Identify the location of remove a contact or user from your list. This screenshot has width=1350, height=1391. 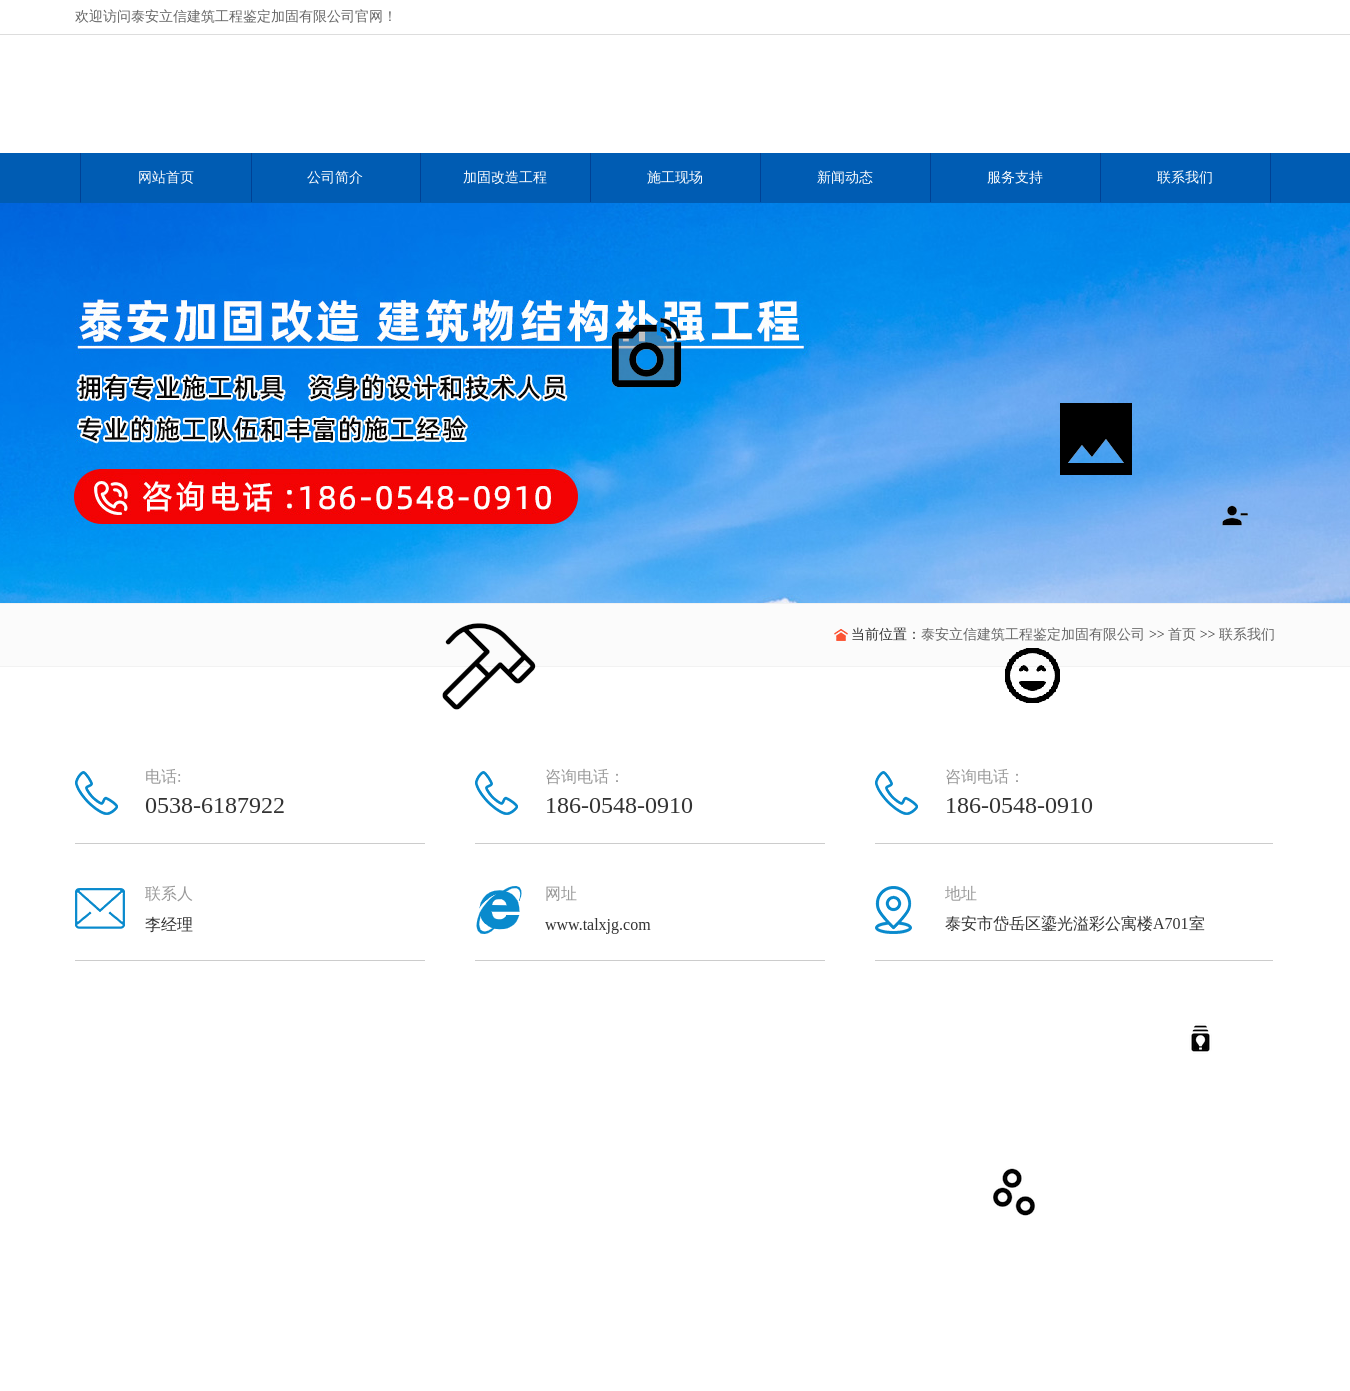
(1234, 515).